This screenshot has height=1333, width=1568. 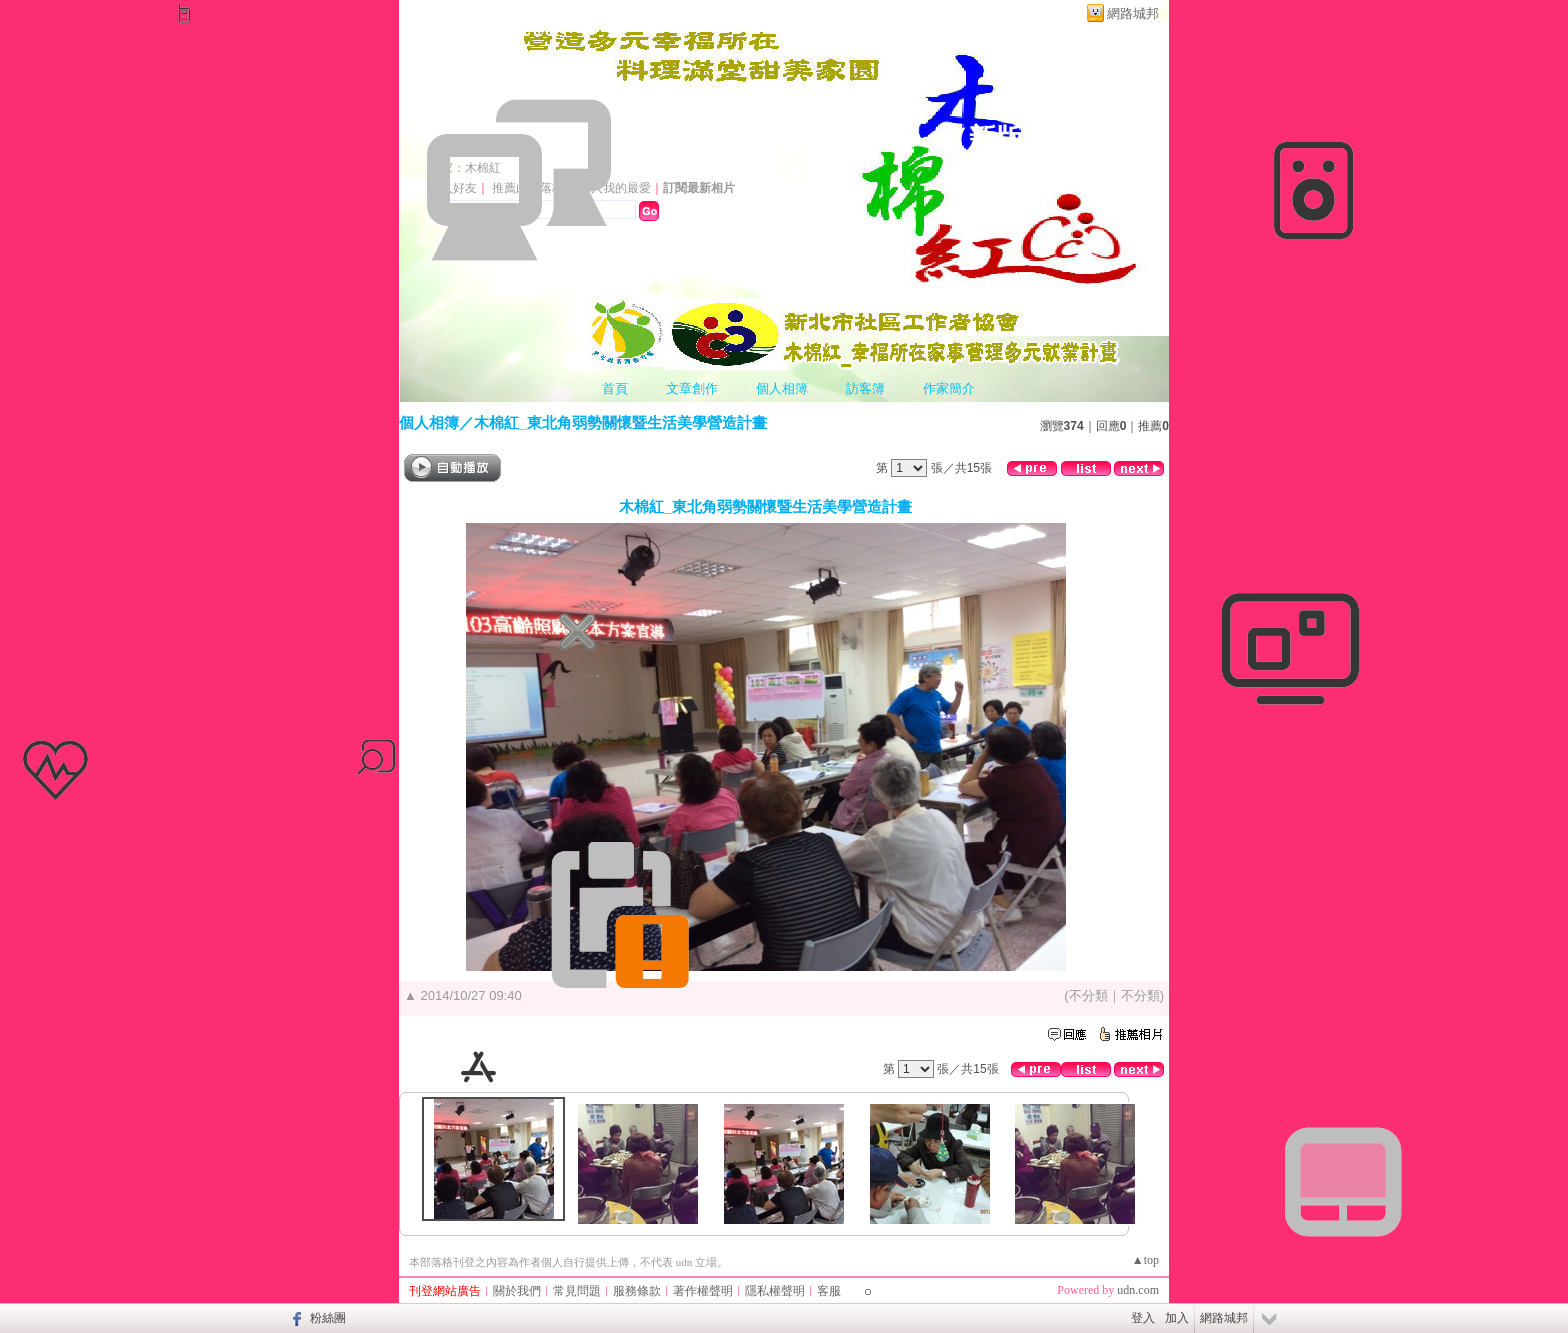 What do you see at coordinates (576, 632) in the screenshot?
I see `close the current window` at bounding box center [576, 632].